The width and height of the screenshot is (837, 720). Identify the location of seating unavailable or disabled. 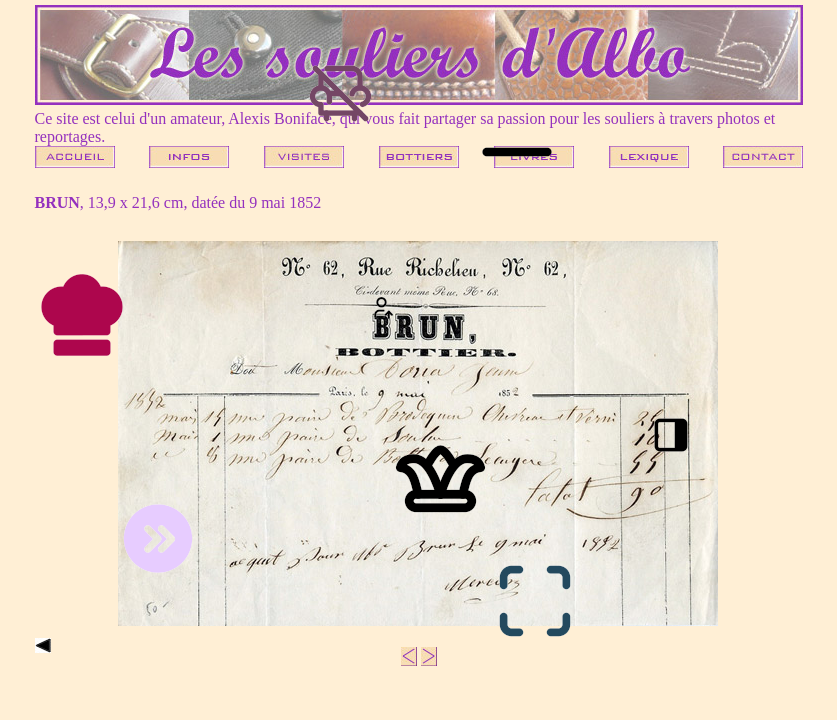
(340, 93).